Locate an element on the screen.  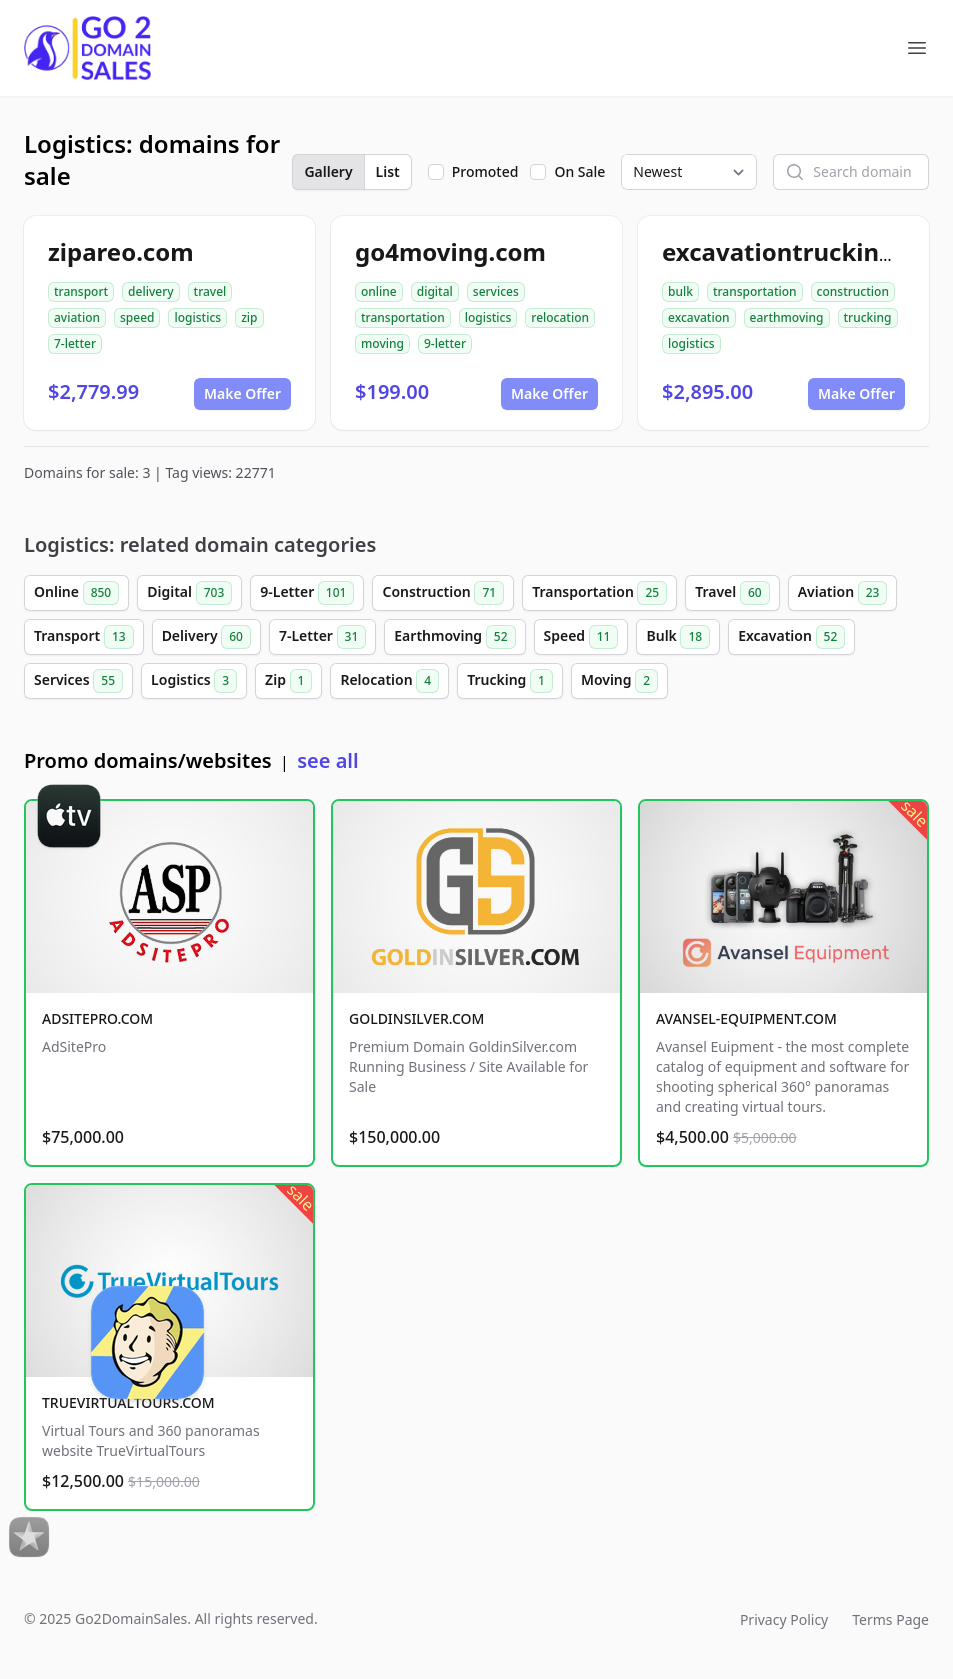
launch Fallout 4 game is located at coordinates (147, 1342).